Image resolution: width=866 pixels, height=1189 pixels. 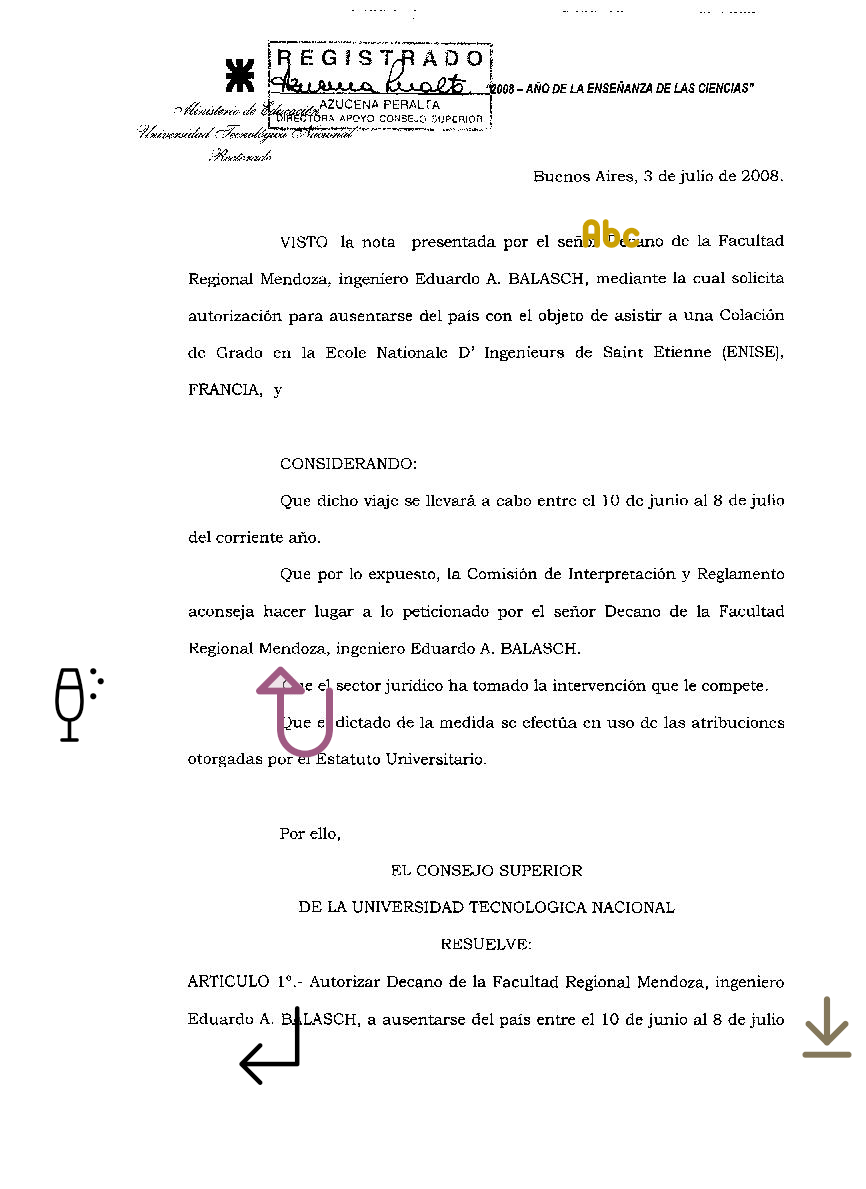 What do you see at coordinates (298, 712) in the screenshot?
I see `undo or go back to previous state` at bounding box center [298, 712].